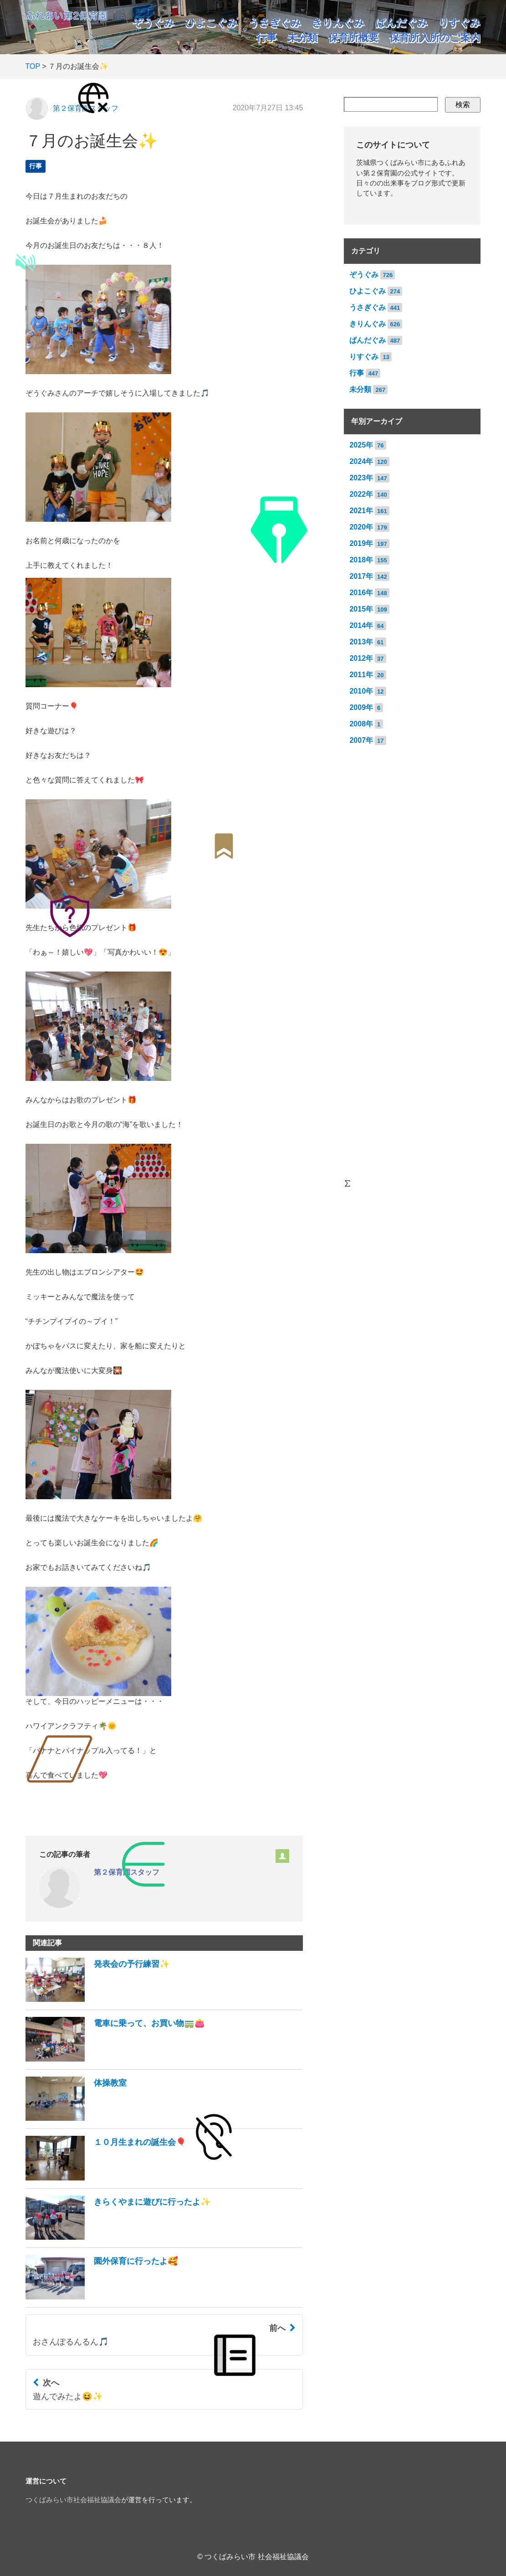  Describe the element at coordinates (26, 262) in the screenshot. I see `mute or unmute audio` at that location.